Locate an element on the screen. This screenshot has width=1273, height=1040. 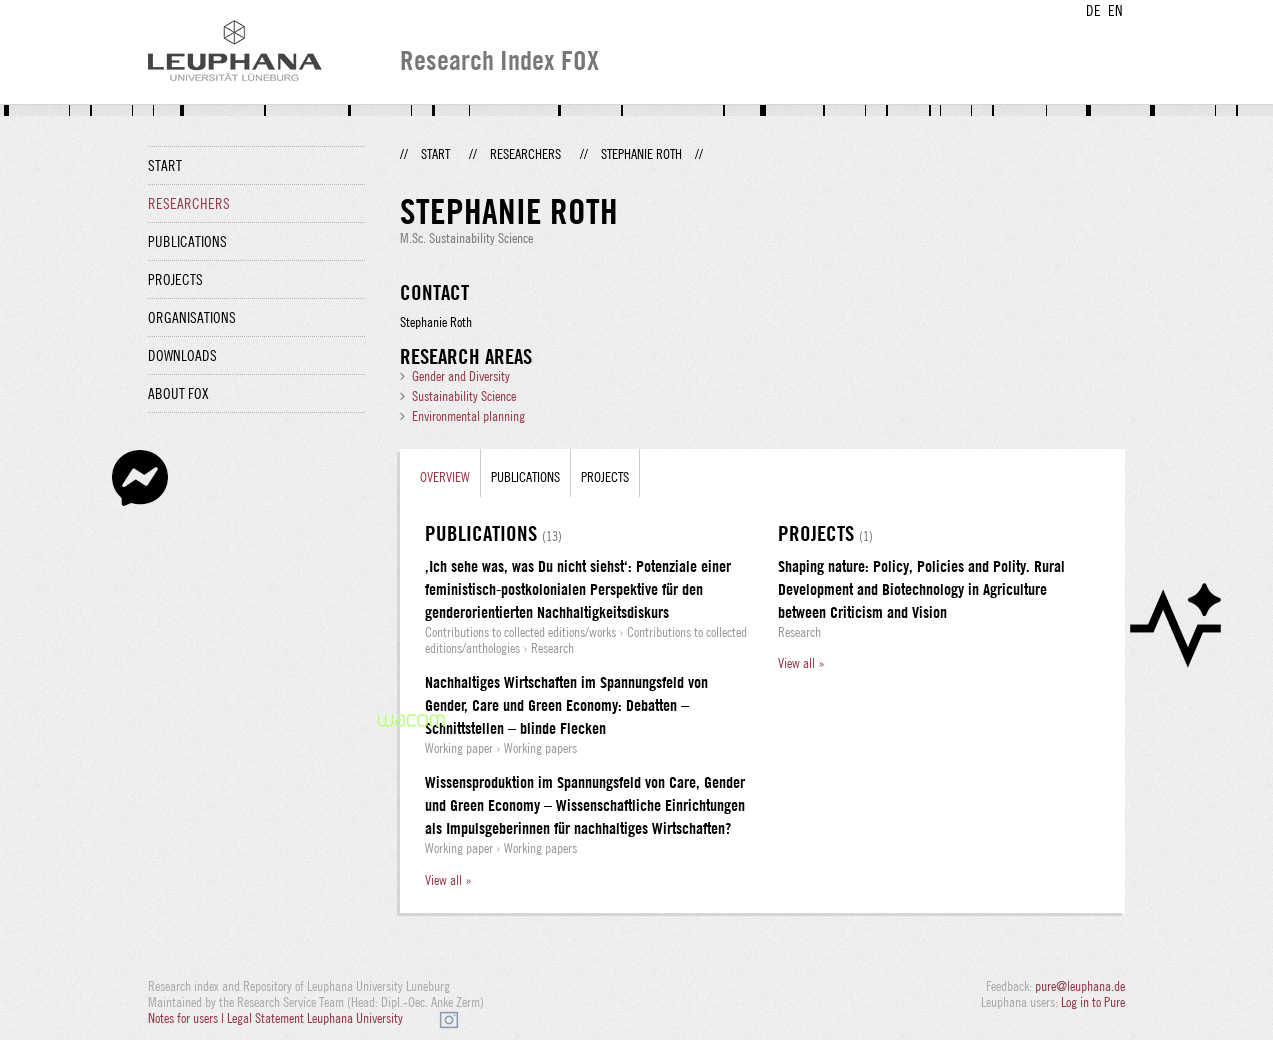
wacom brand logo is located at coordinates (413, 720).